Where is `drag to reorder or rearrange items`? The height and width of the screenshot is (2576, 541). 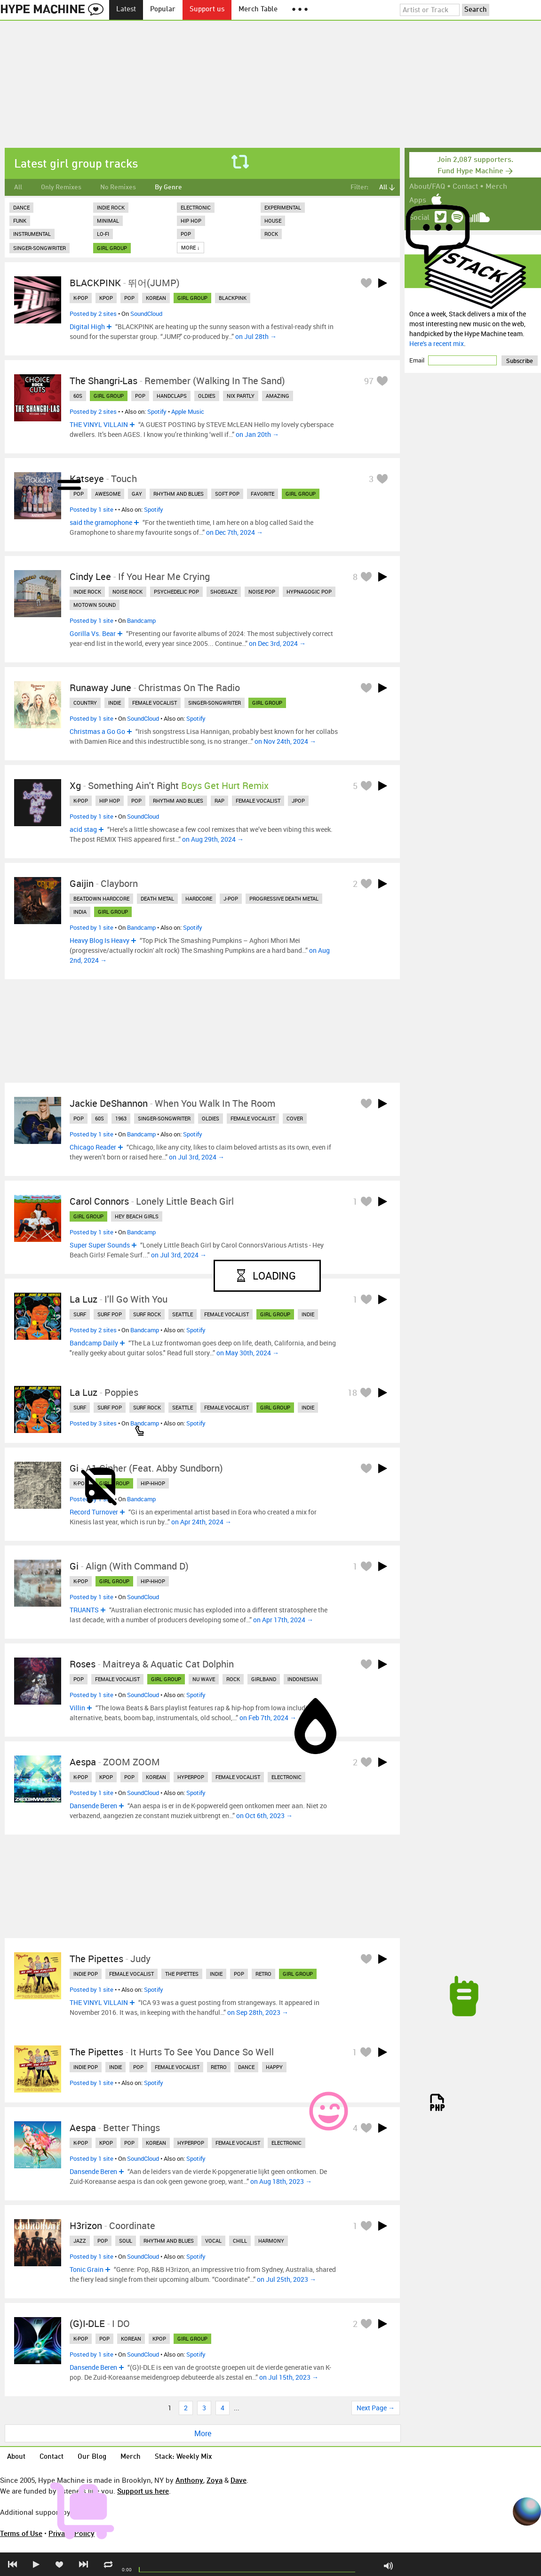 drag to reorder or rearrange items is located at coordinates (69, 485).